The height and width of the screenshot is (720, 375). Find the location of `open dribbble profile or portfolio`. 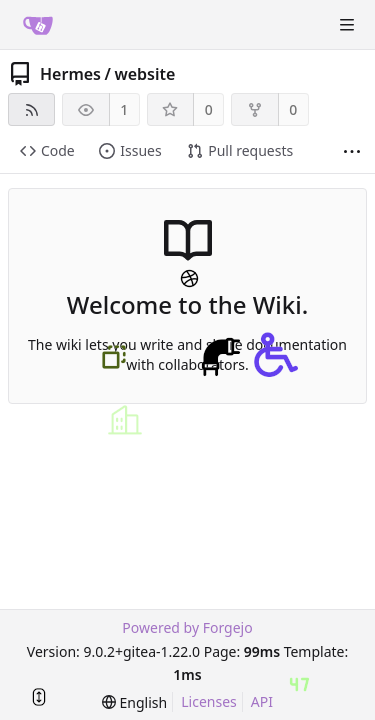

open dribbble profile or portfolio is located at coordinates (189, 278).